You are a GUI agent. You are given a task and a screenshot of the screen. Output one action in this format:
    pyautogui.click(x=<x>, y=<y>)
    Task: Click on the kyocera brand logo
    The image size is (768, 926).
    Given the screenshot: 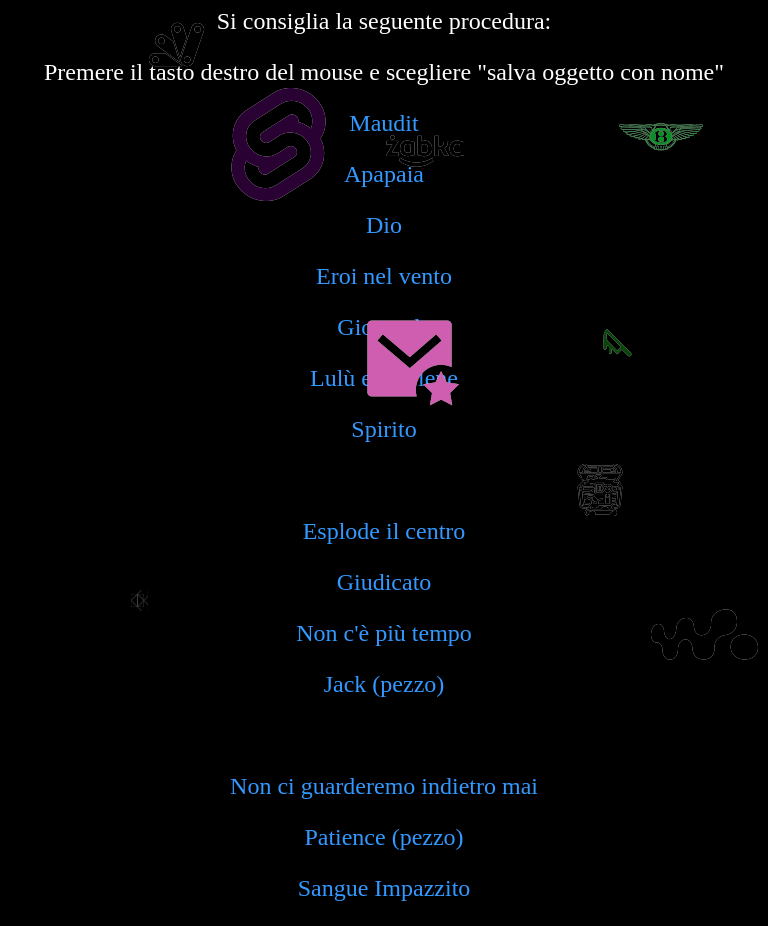 What is the action you would take?
    pyautogui.click(x=139, y=600)
    